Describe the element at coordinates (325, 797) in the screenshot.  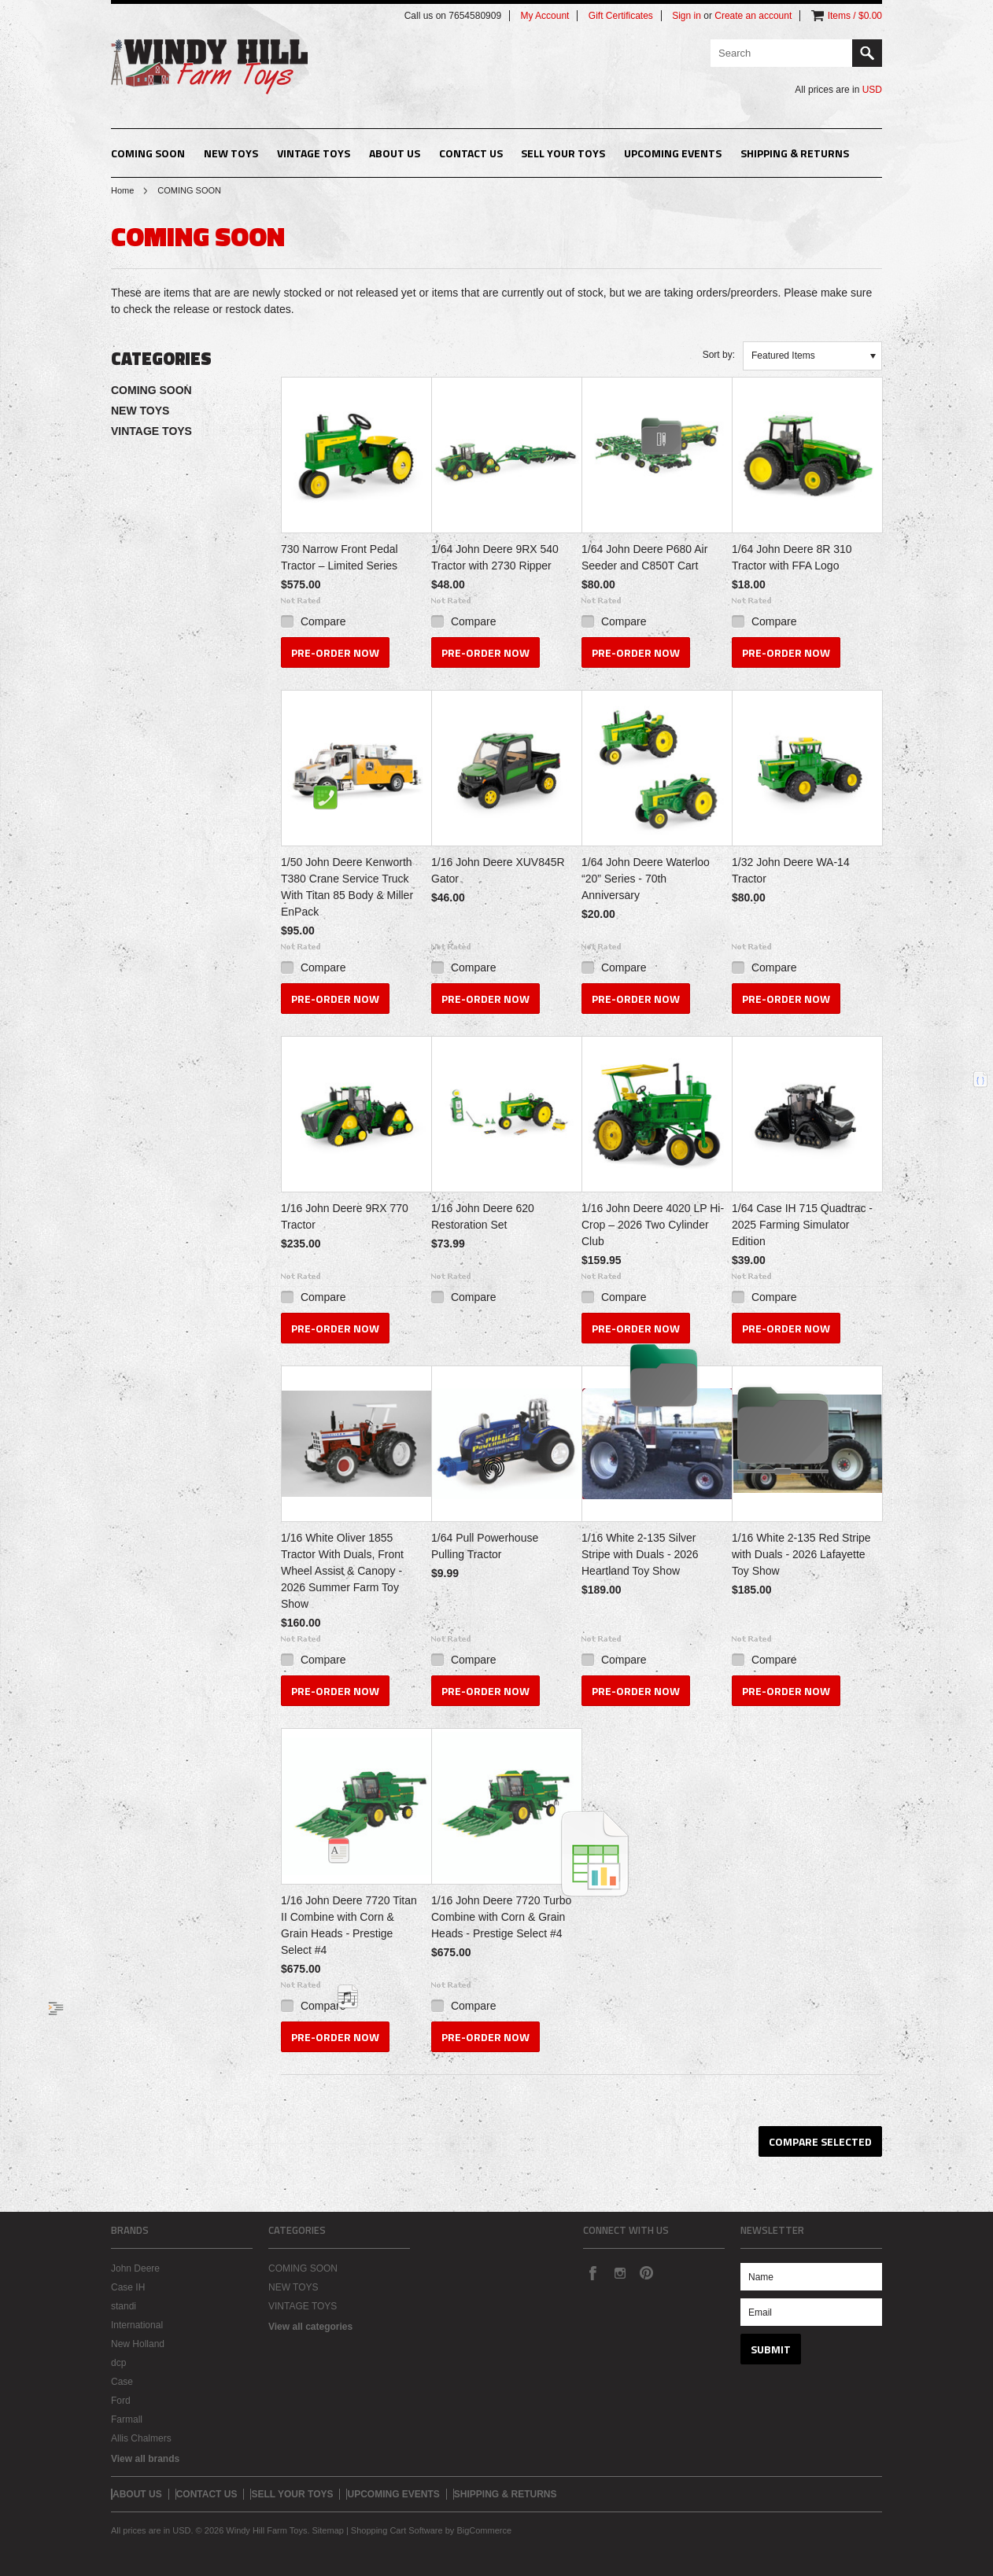
I see `open the phone or calls app` at that location.